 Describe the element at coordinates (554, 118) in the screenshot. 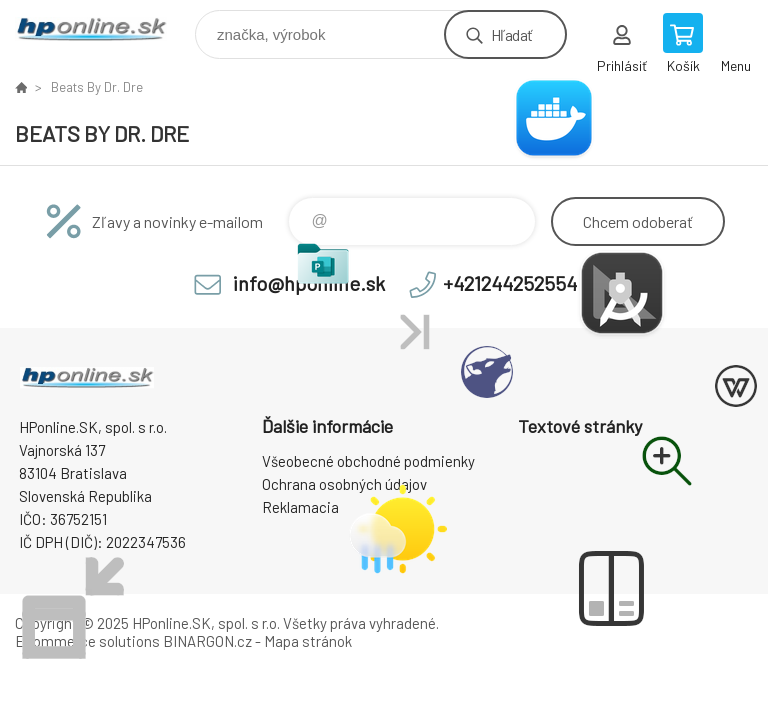

I see `open Docker desktop application` at that location.